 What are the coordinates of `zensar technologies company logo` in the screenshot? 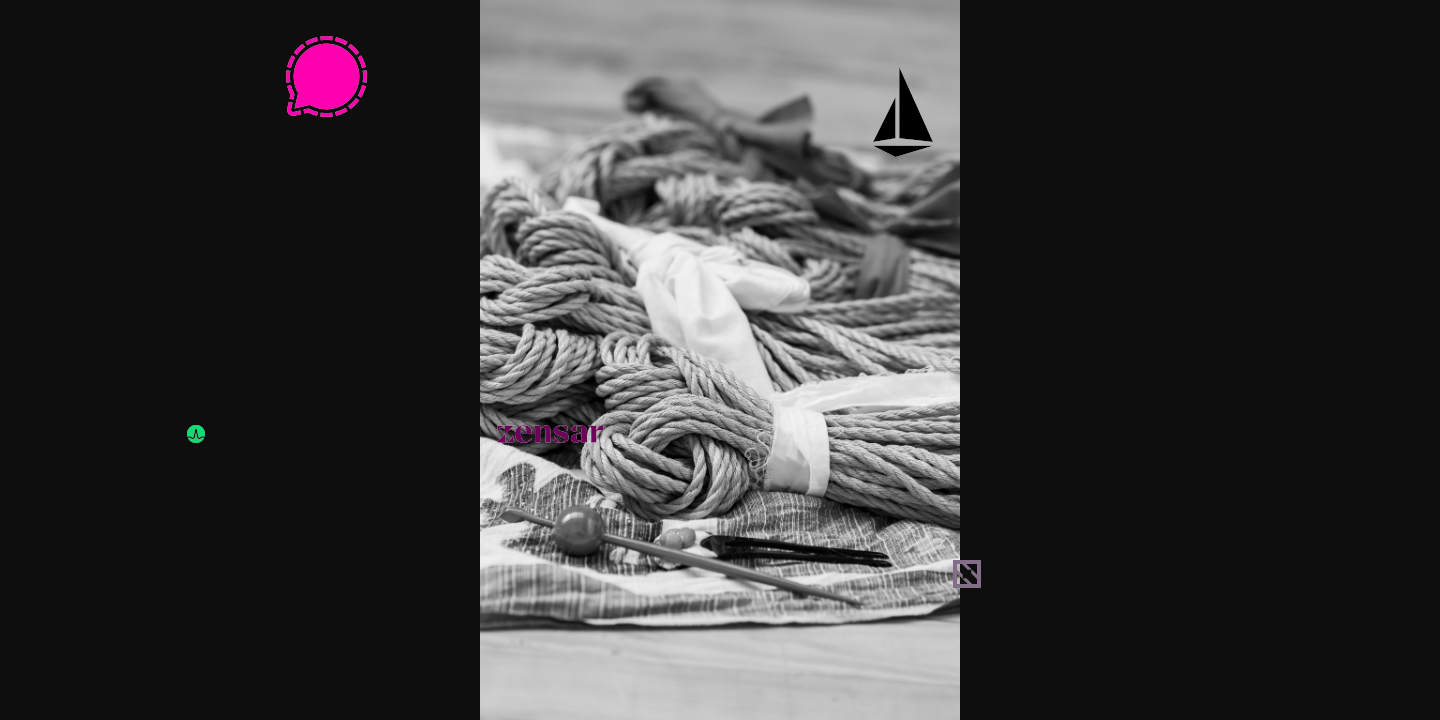 It's located at (550, 434).